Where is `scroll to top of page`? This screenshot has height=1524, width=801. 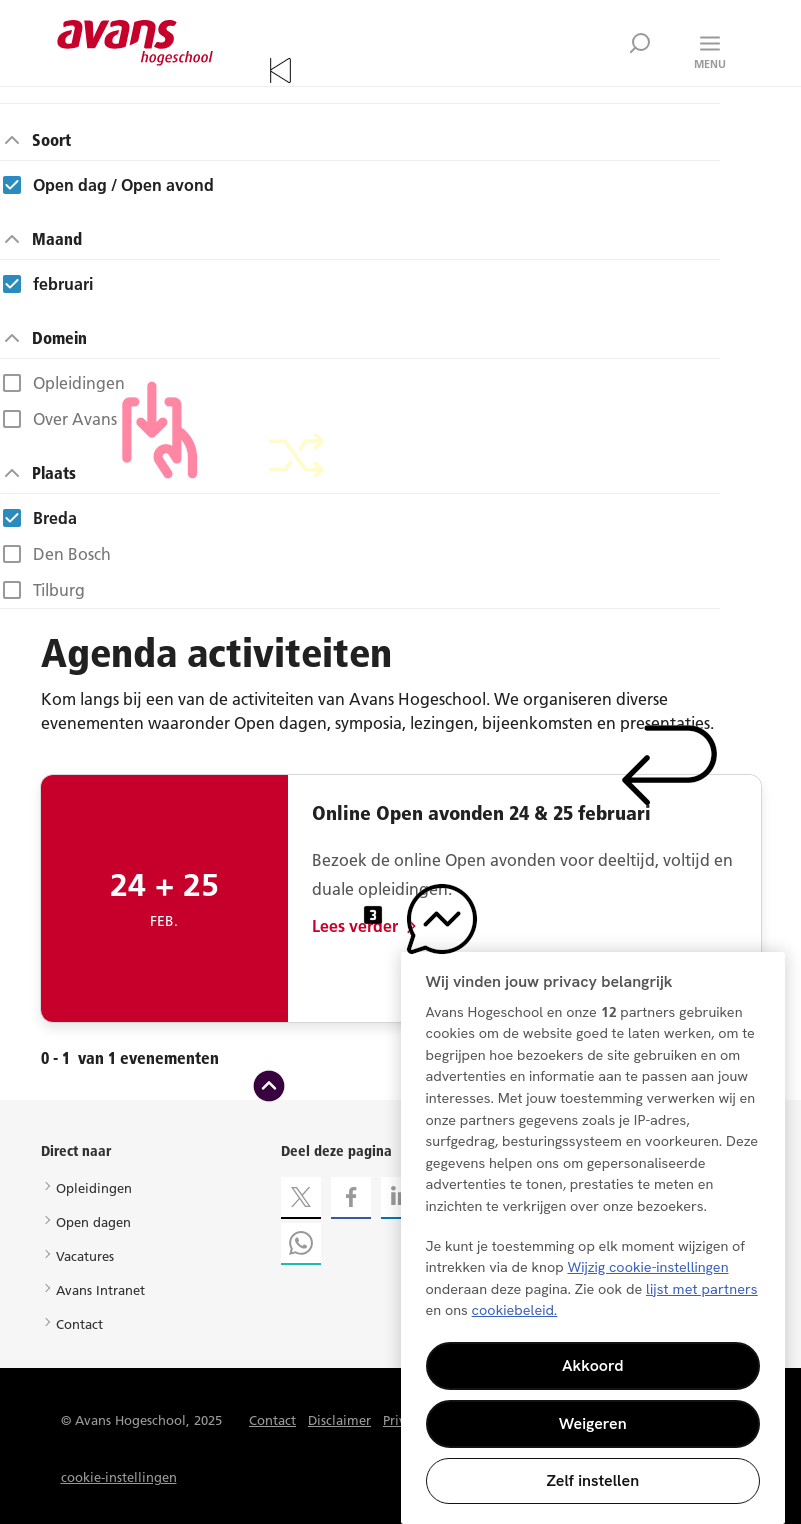 scroll to top of page is located at coordinates (269, 1086).